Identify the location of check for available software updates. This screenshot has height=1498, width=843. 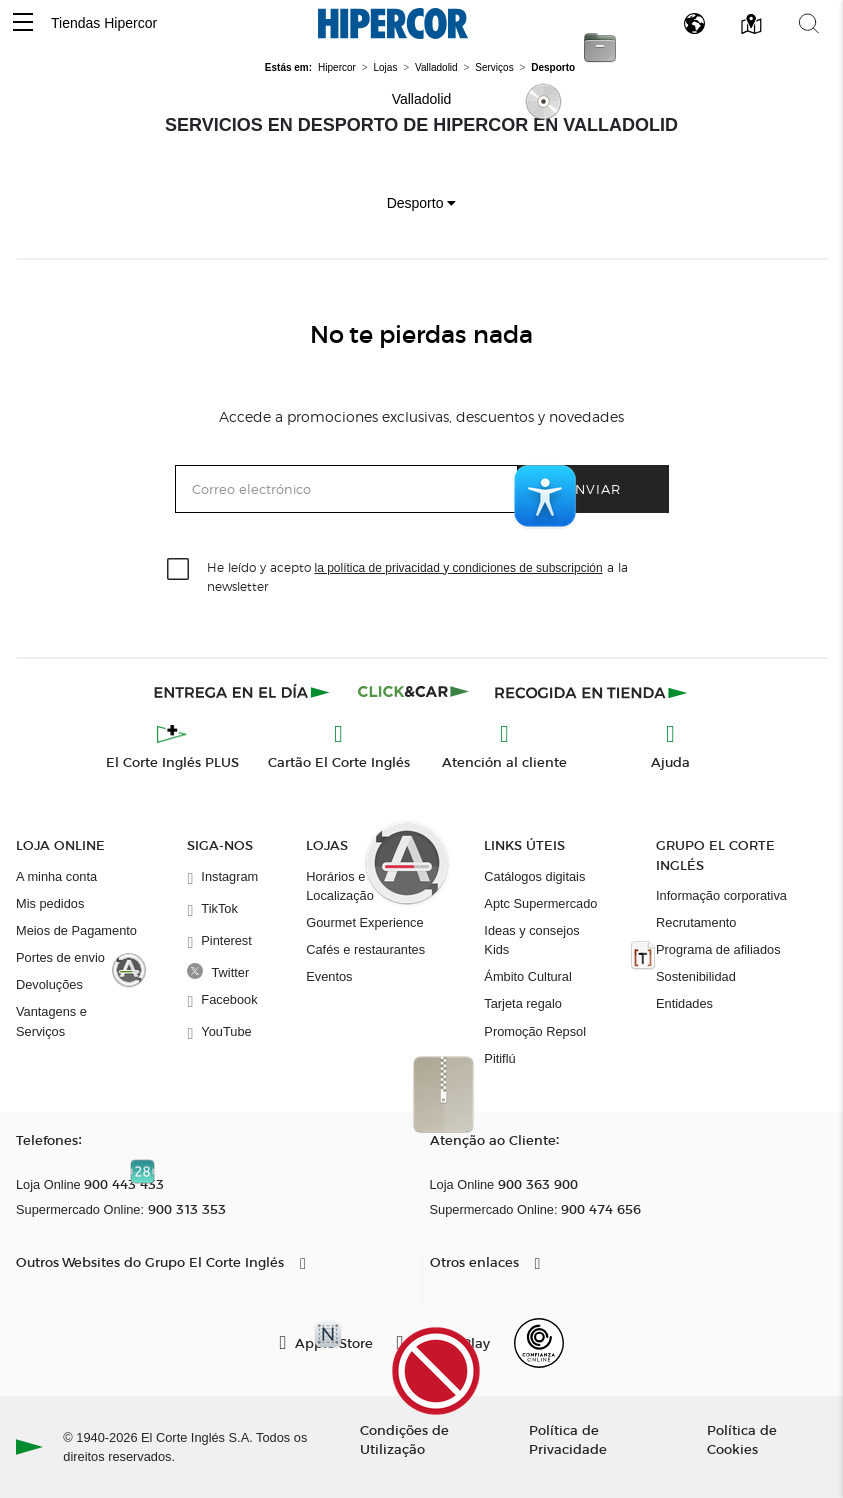
(407, 863).